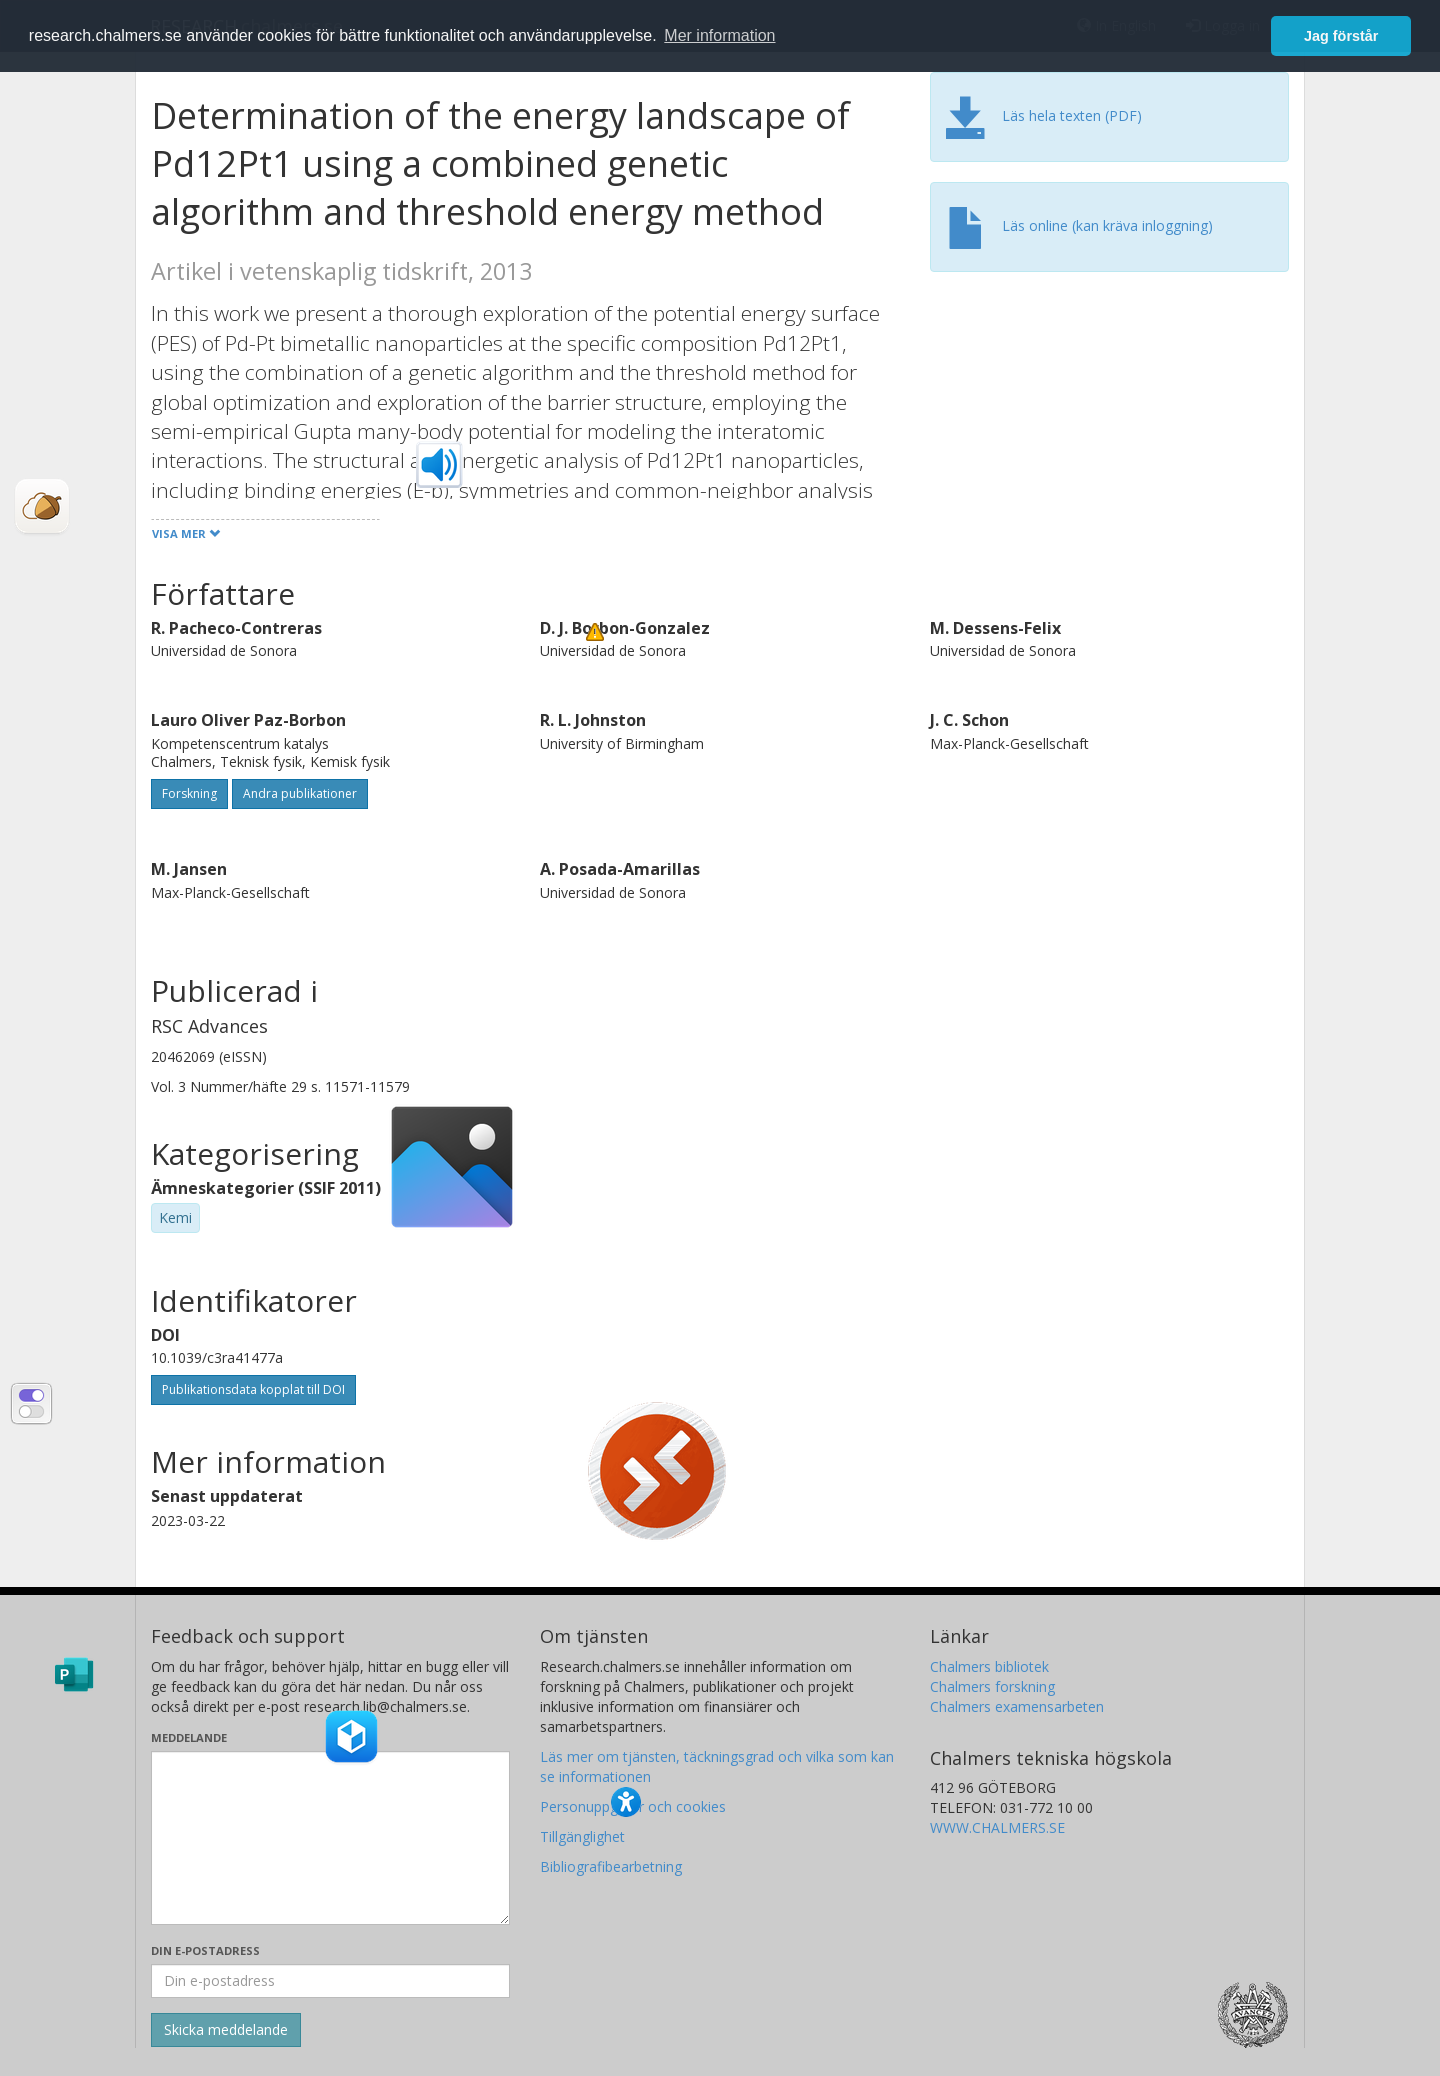  What do you see at coordinates (452, 1167) in the screenshot?
I see `open the photos app` at bounding box center [452, 1167].